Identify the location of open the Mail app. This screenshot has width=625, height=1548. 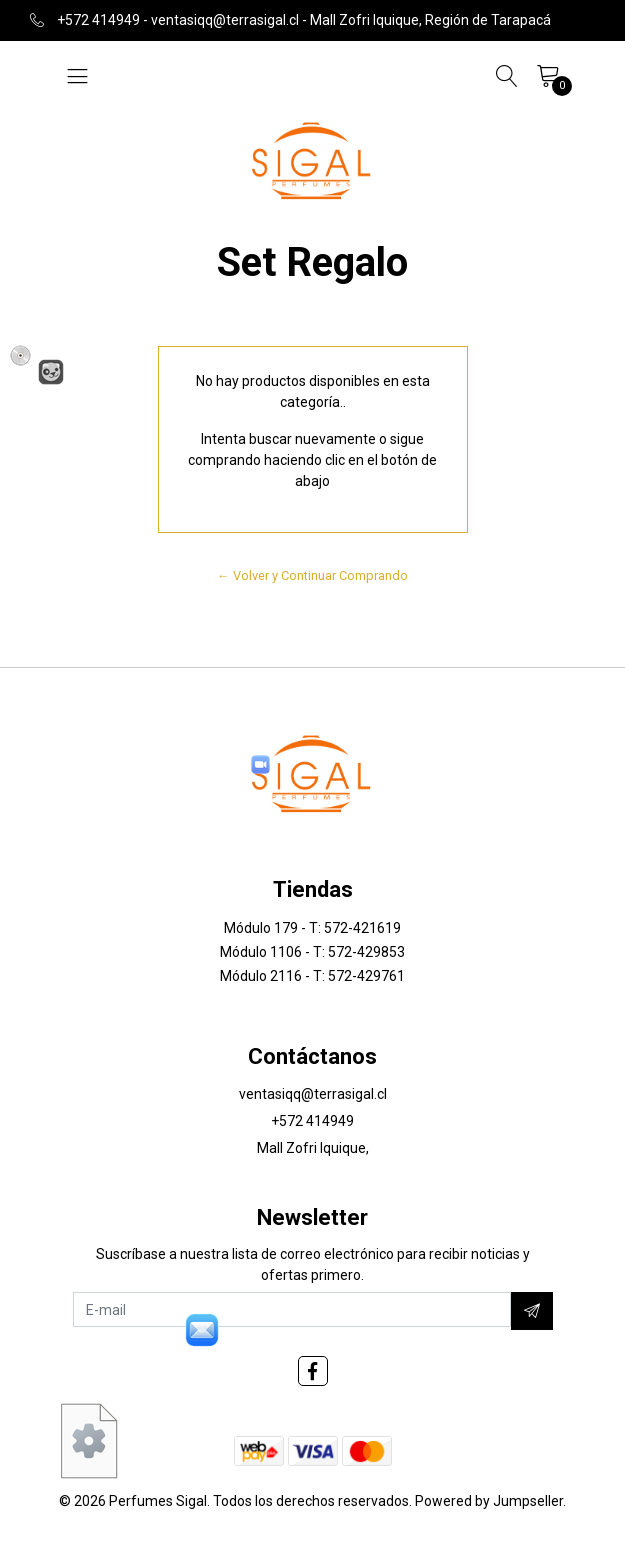
(202, 1330).